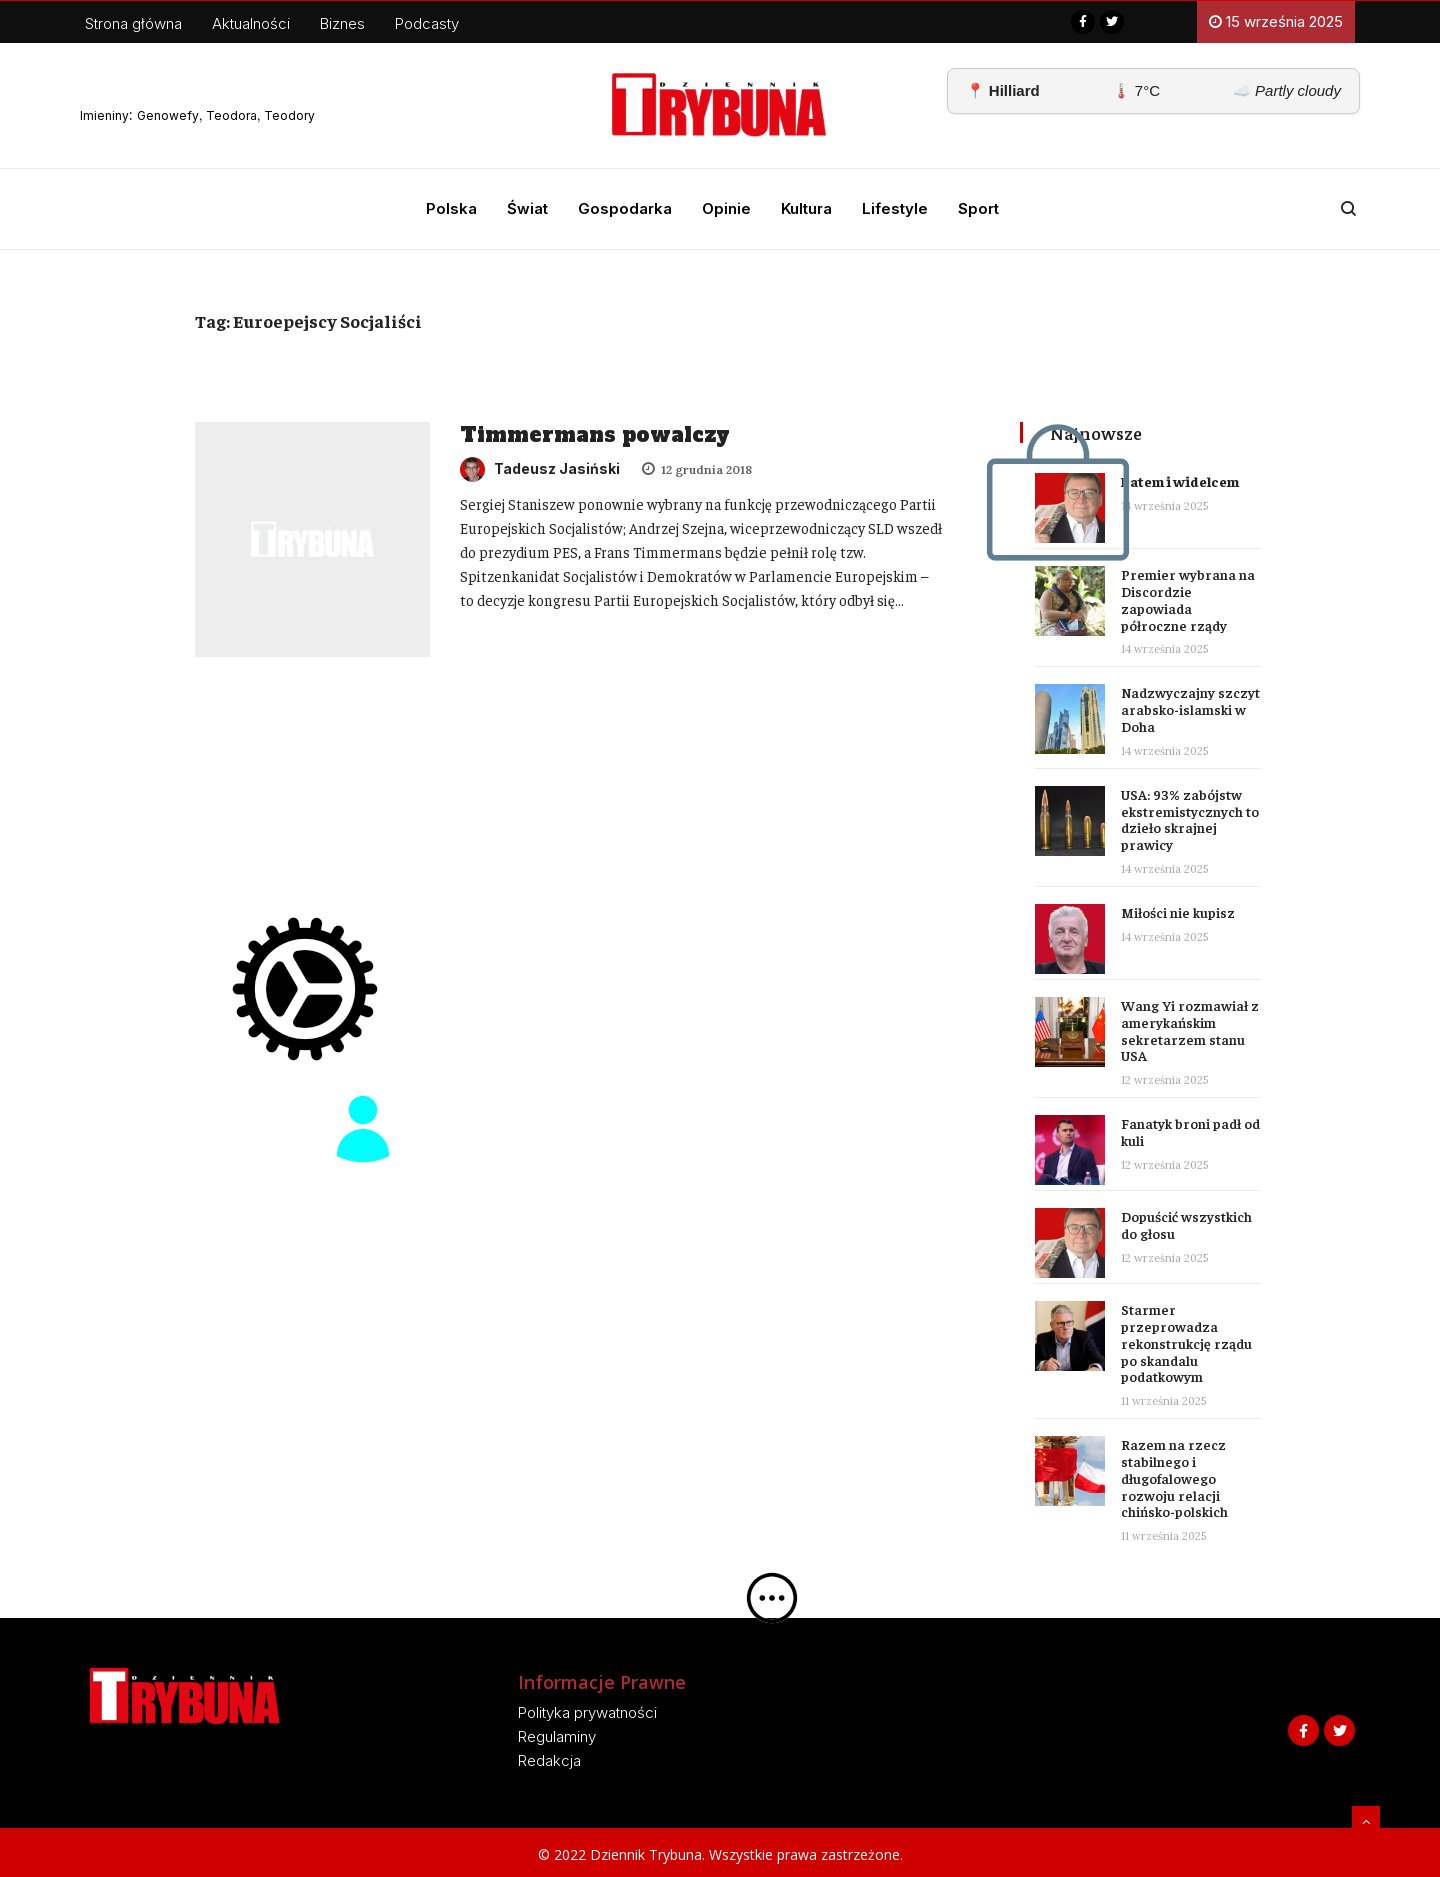 The width and height of the screenshot is (1440, 1877). Describe the element at coordinates (1058, 501) in the screenshot. I see `view your shopping bag` at that location.